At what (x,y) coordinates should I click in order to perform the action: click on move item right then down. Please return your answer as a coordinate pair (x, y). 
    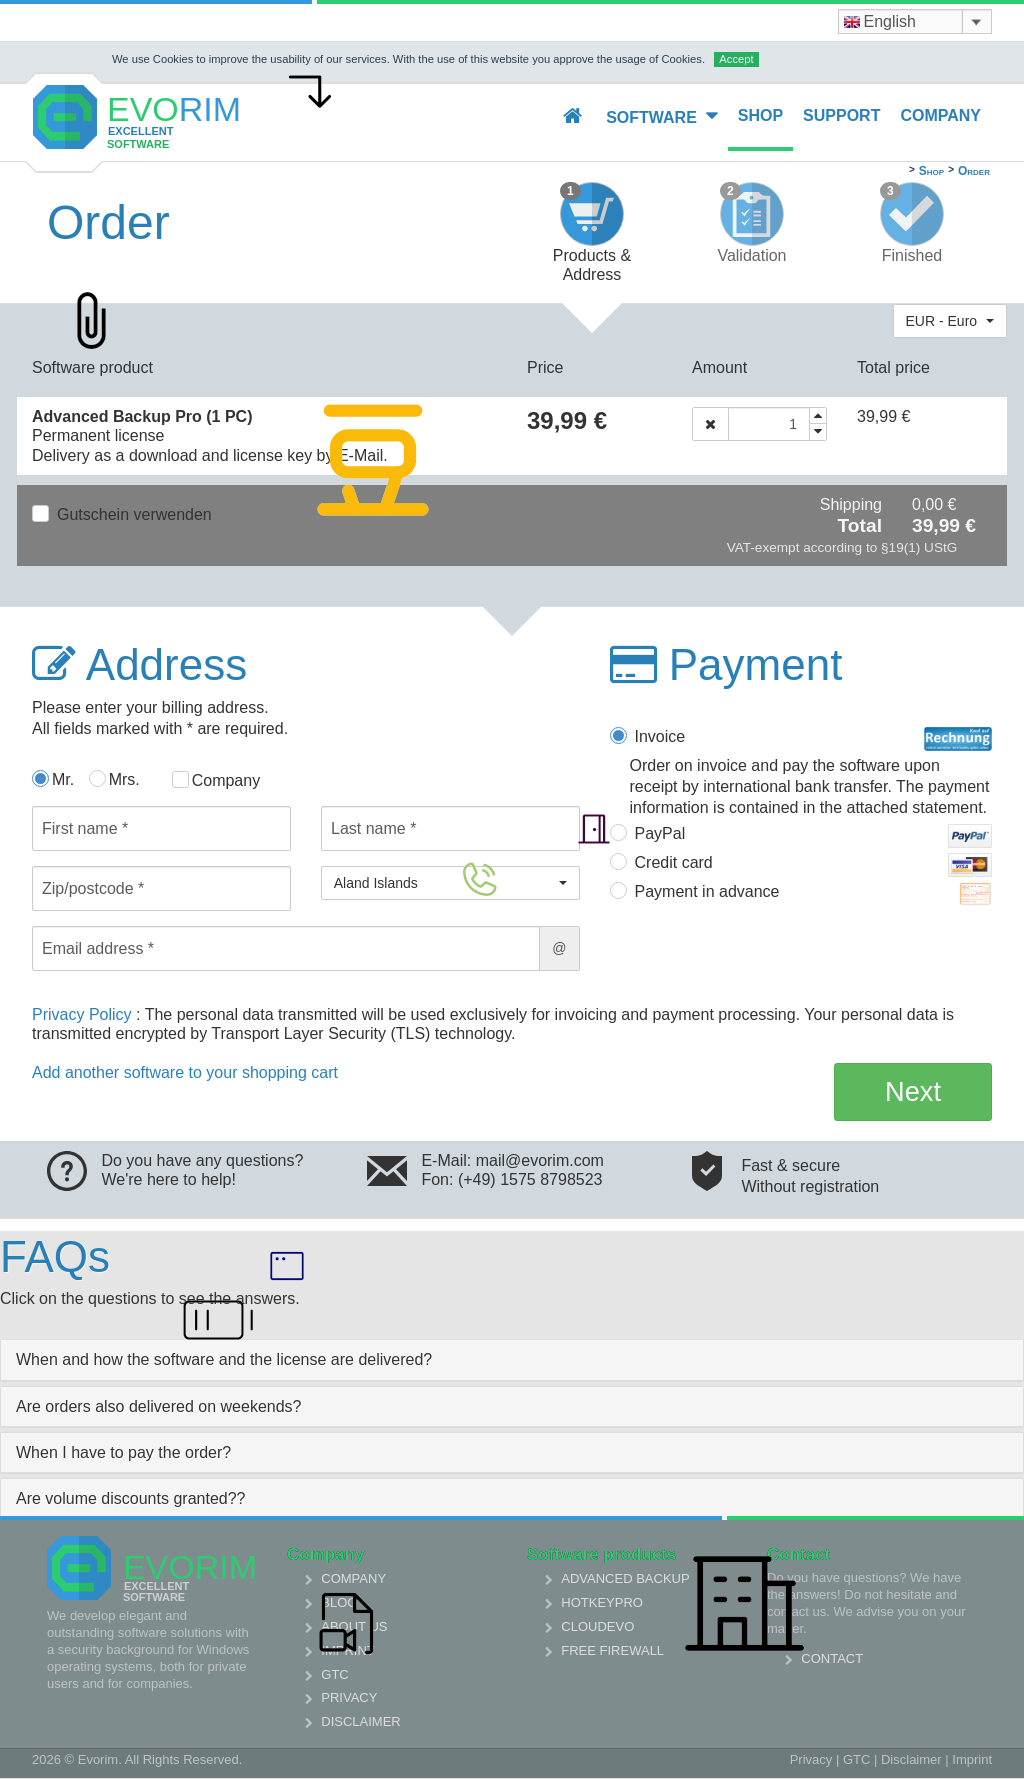
    Looking at the image, I should click on (310, 90).